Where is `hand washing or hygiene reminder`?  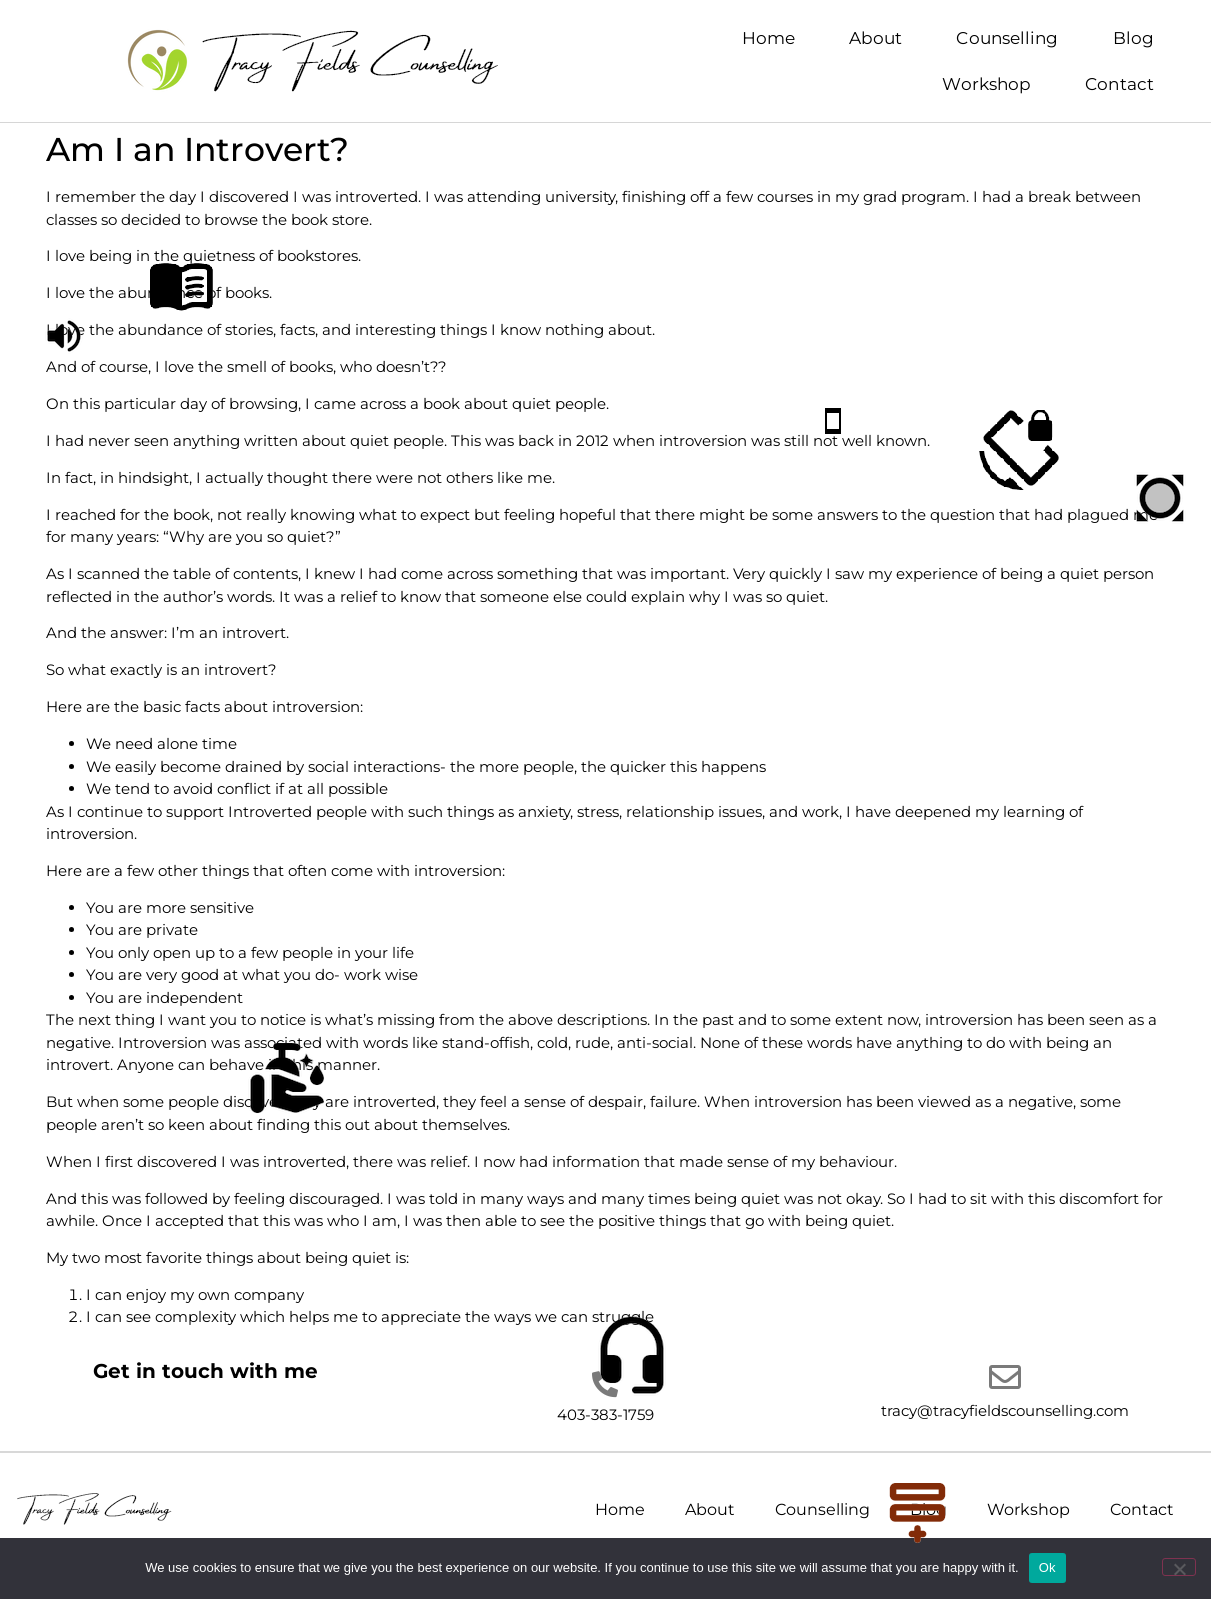
hand washing or hygiene reminder is located at coordinates (289, 1078).